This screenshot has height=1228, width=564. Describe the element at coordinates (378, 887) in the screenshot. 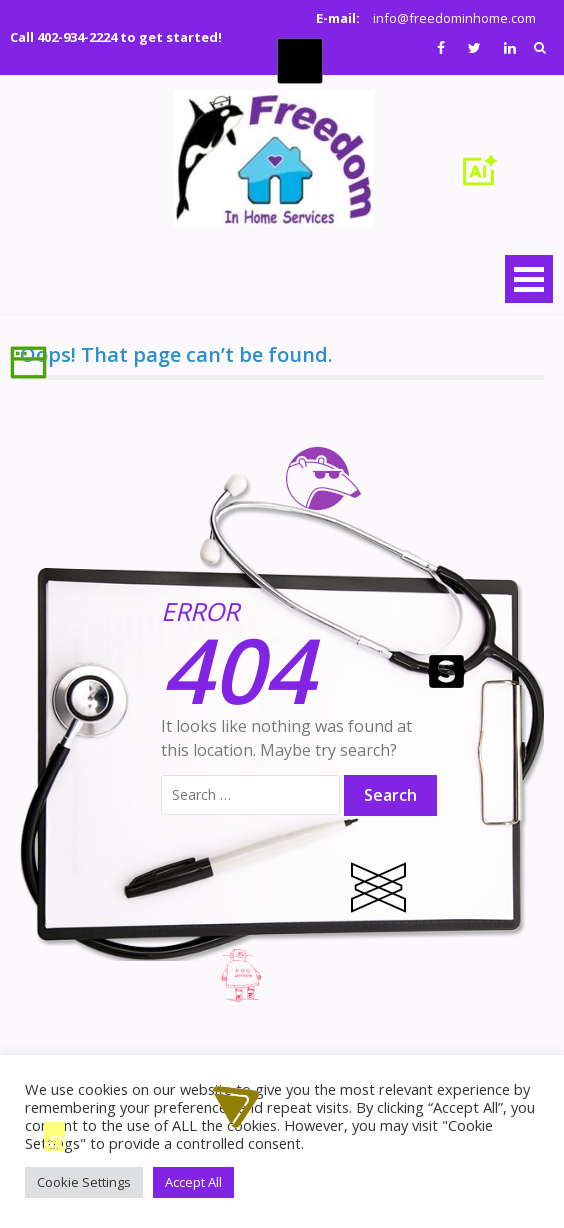

I see `posit brand logo` at that location.